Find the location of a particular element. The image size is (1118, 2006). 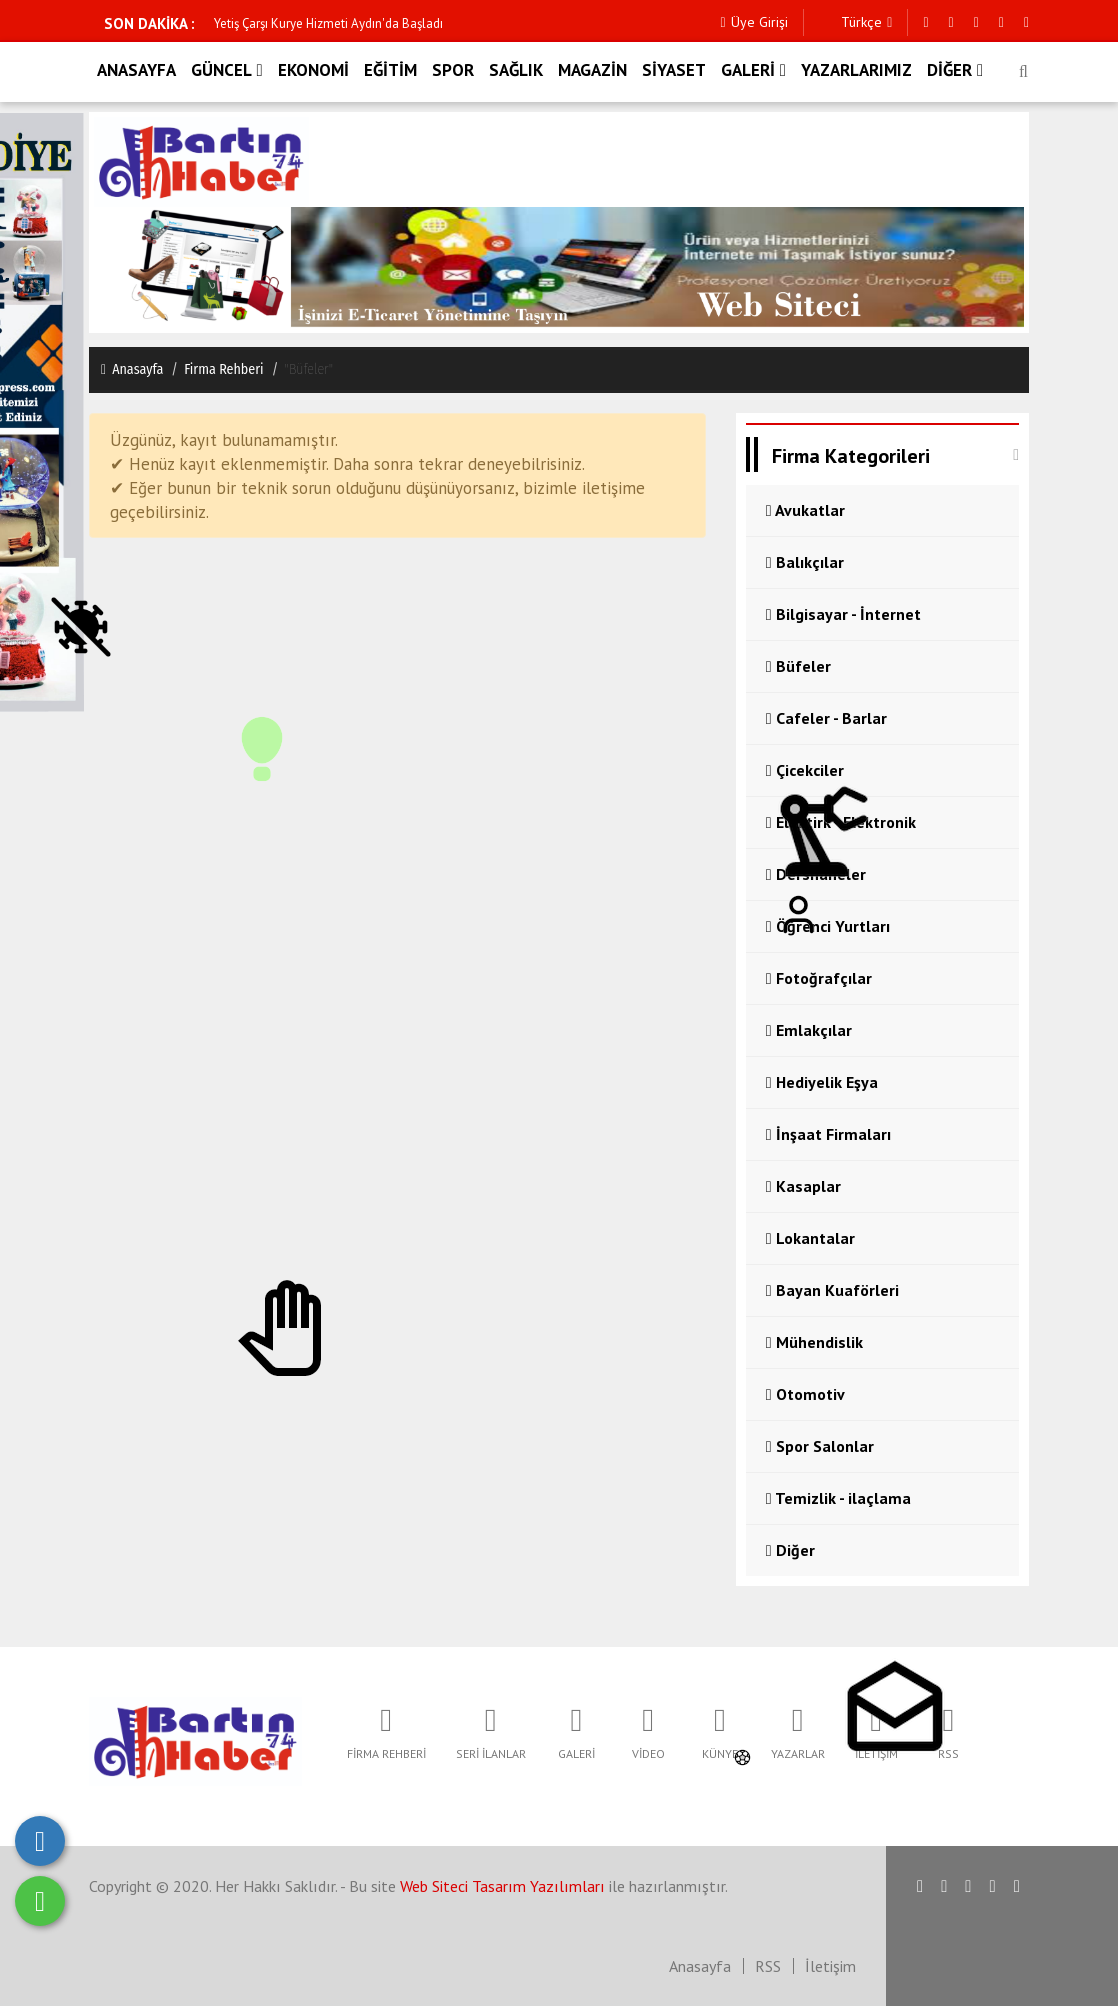

view draft messages is located at coordinates (895, 1713).